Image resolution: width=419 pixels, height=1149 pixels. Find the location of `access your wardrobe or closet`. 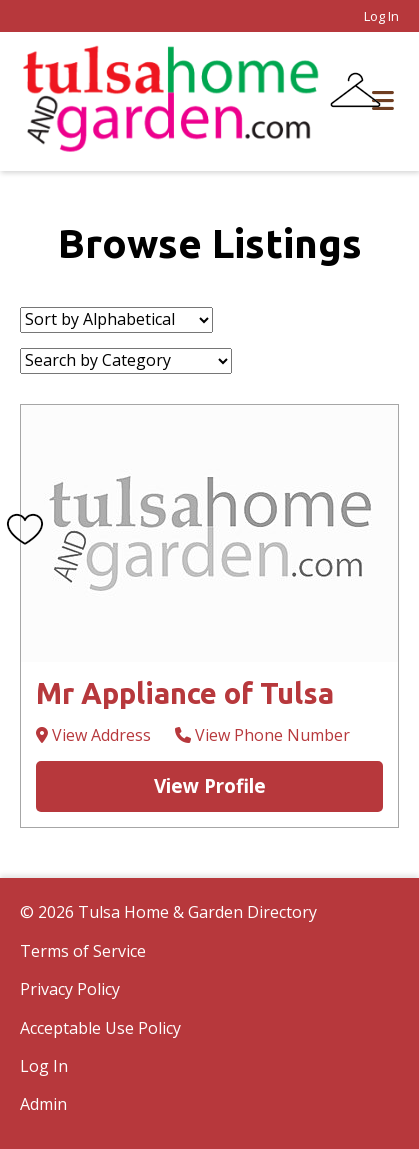

access your wardrobe or closet is located at coordinates (355, 92).